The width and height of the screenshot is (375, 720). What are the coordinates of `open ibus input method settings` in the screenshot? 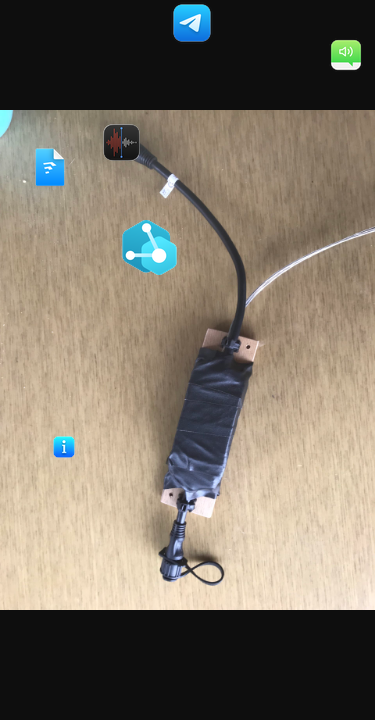 It's located at (64, 447).